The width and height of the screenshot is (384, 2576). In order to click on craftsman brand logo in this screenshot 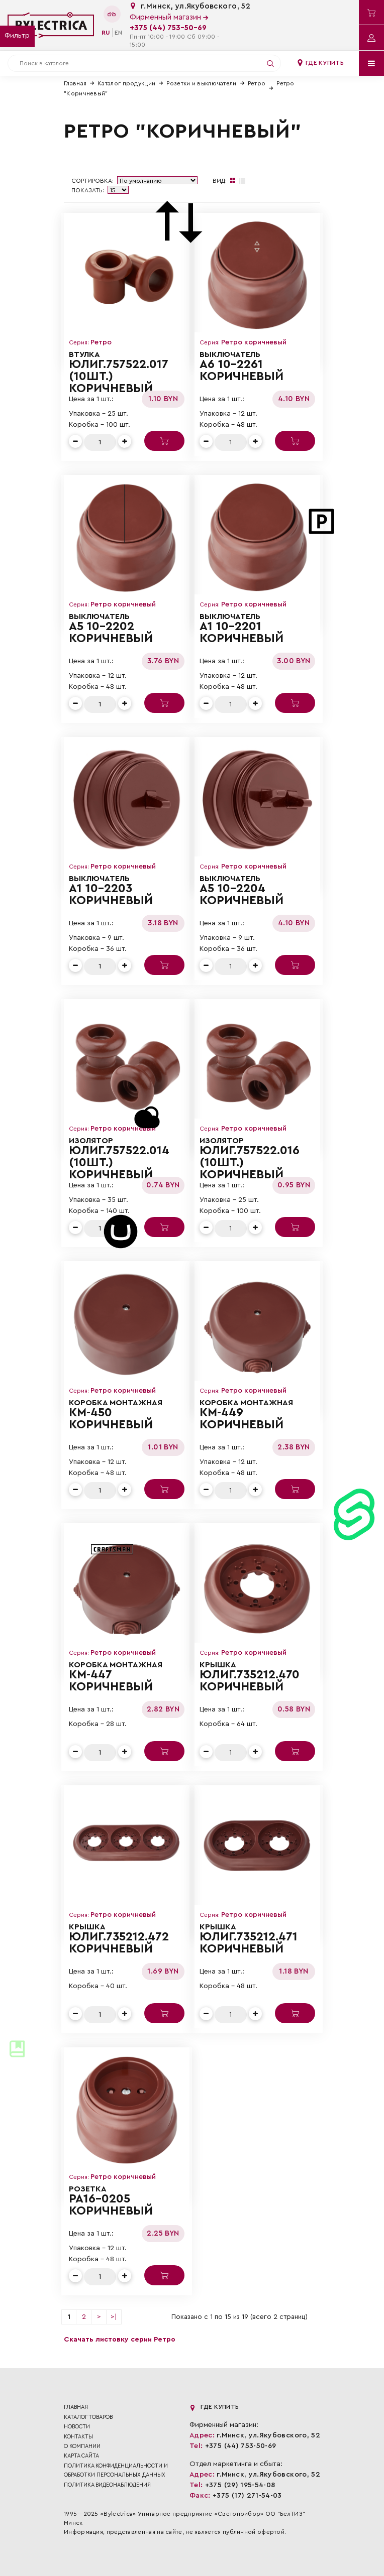, I will do `click(112, 1549)`.